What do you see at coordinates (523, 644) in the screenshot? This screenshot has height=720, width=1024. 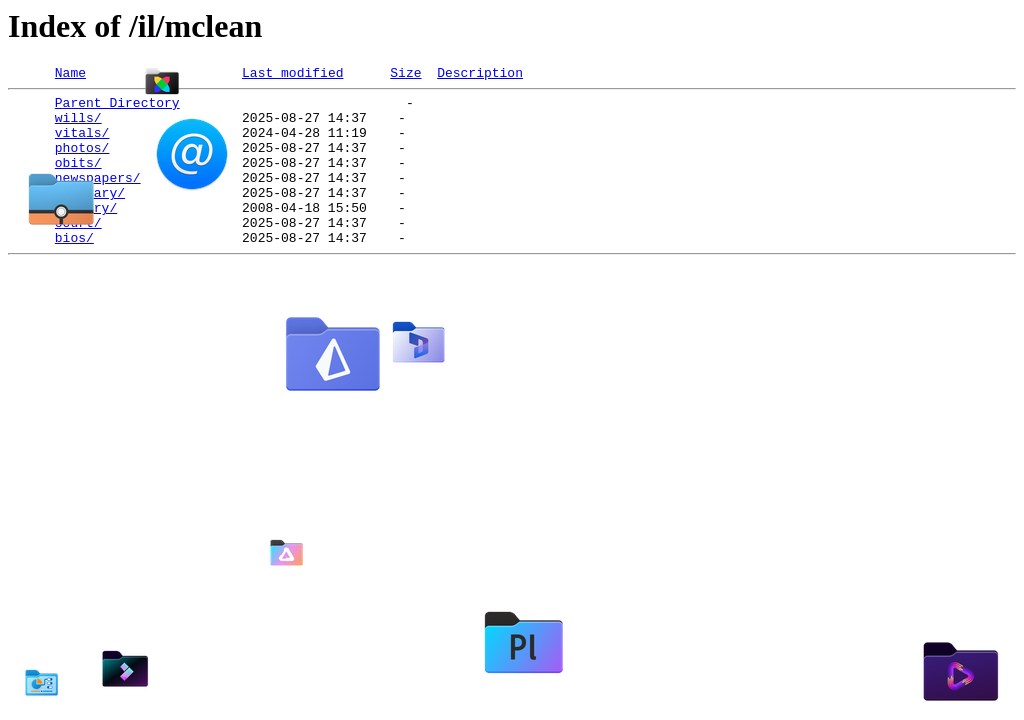 I see `open folder containing Adobe Prelude project files` at bounding box center [523, 644].